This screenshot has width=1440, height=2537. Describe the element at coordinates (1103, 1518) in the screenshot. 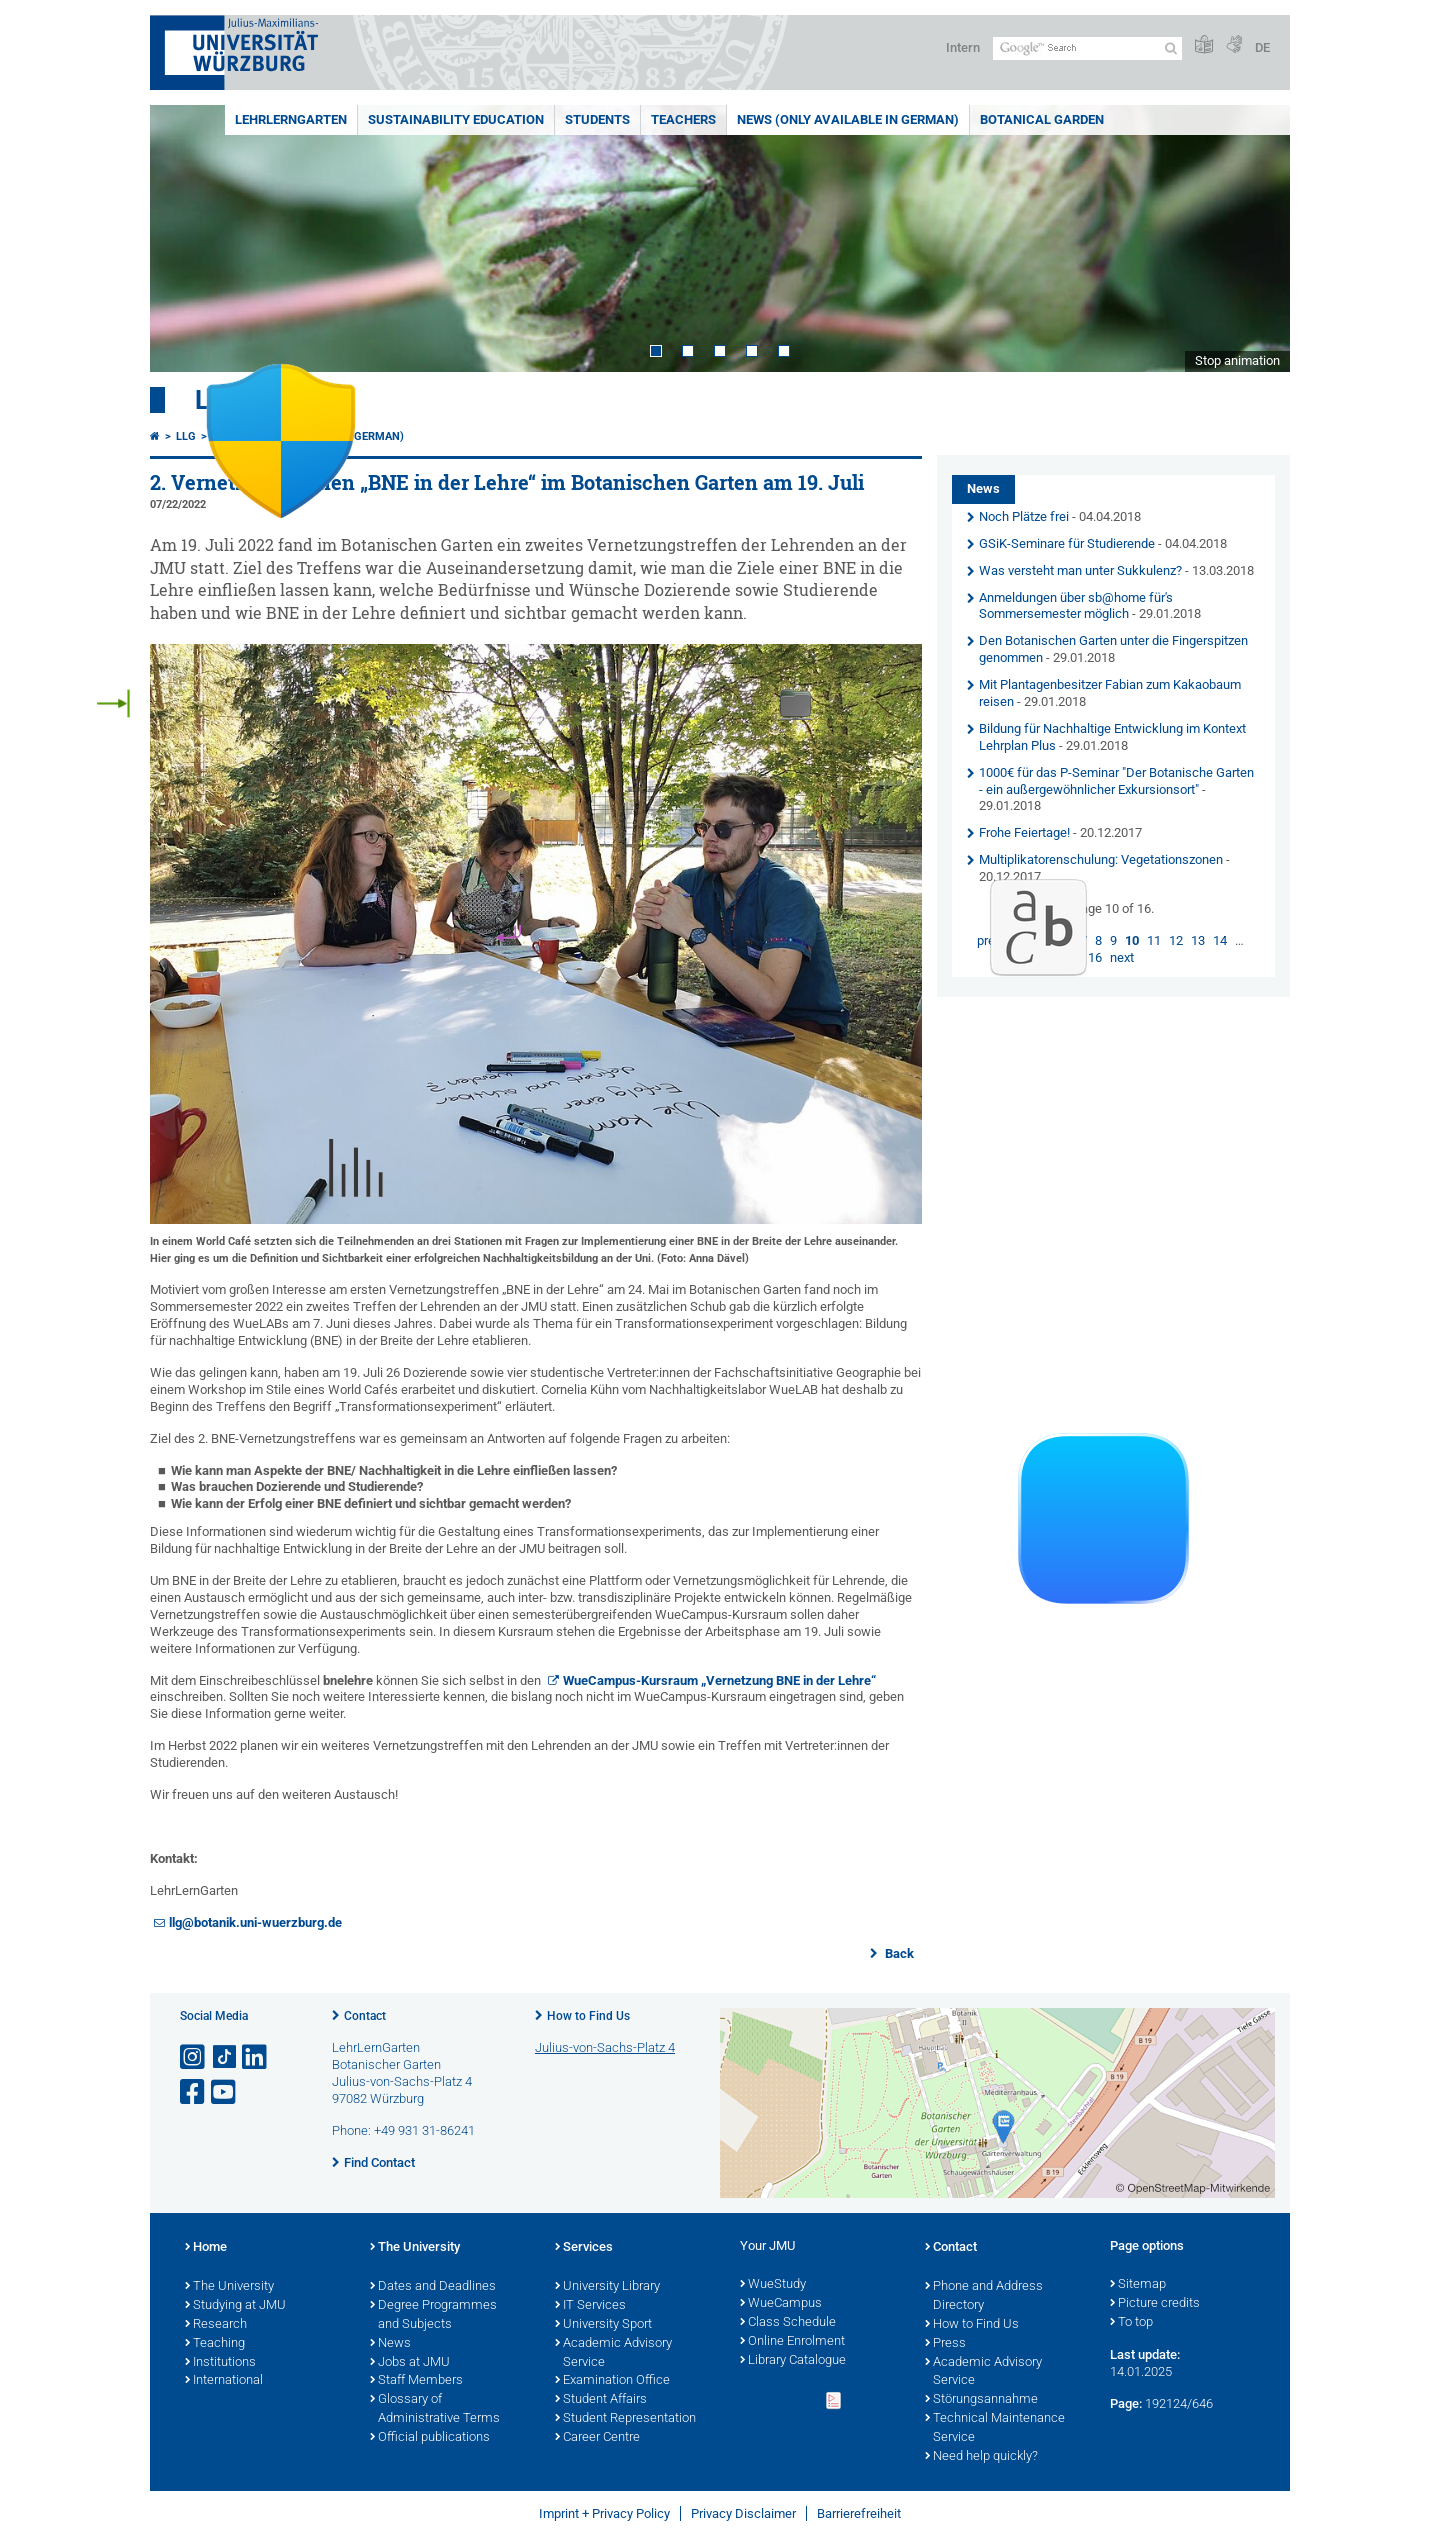

I see `blank app icon template for customization` at that location.